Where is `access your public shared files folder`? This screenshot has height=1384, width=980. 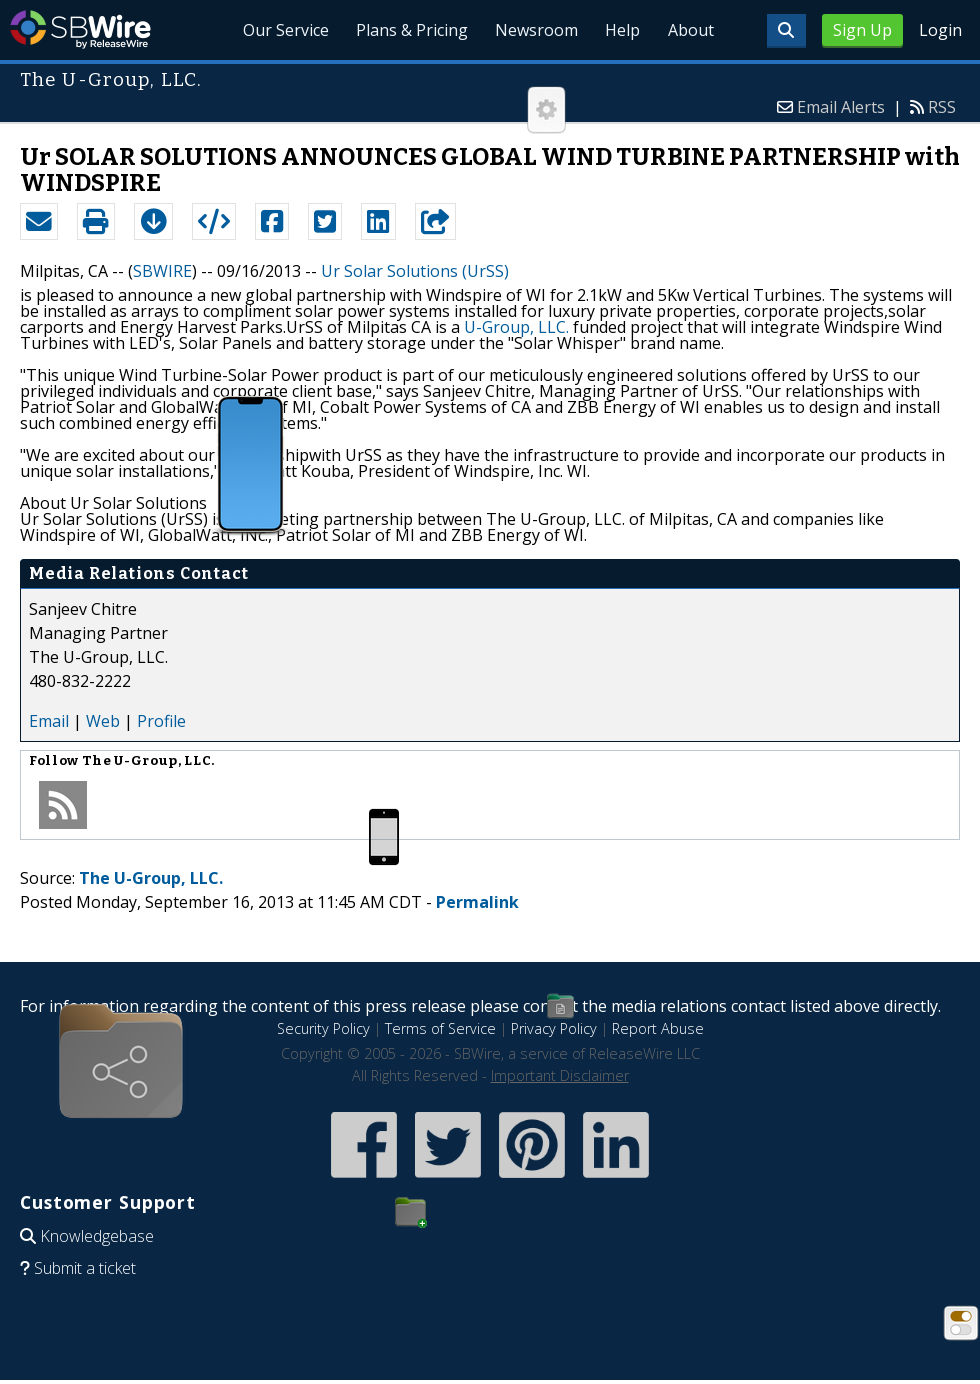
access your public shared files folder is located at coordinates (121, 1061).